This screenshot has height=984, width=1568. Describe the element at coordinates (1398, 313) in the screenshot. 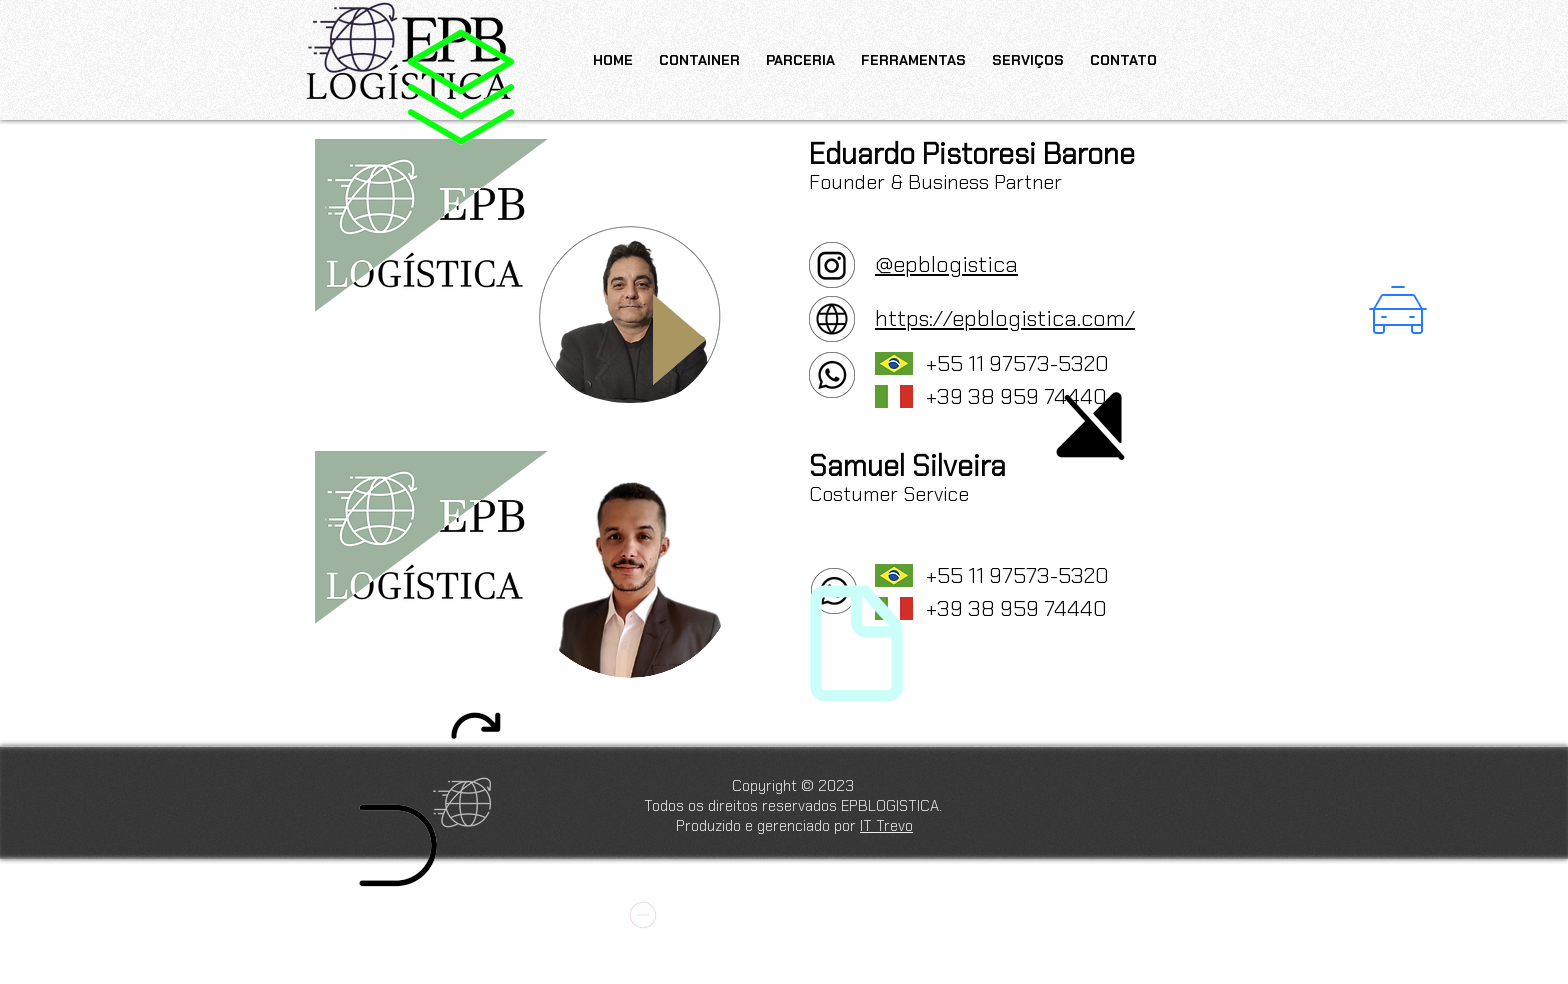

I see `contact or request emergency services` at that location.